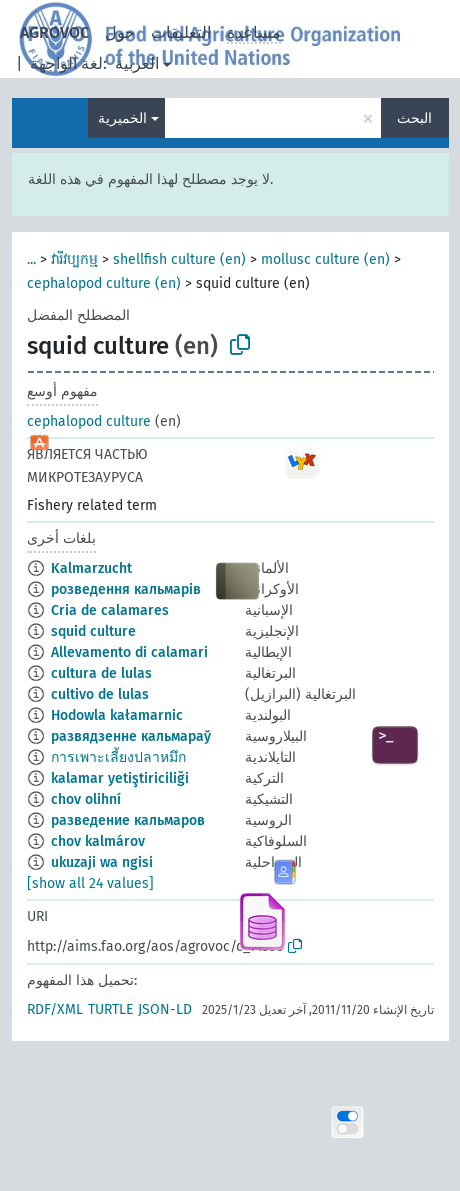 Image resolution: width=460 pixels, height=1191 pixels. Describe the element at coordinates (347, 1122) in the screenshot. I see `open unity tweak tool settings` at that location.